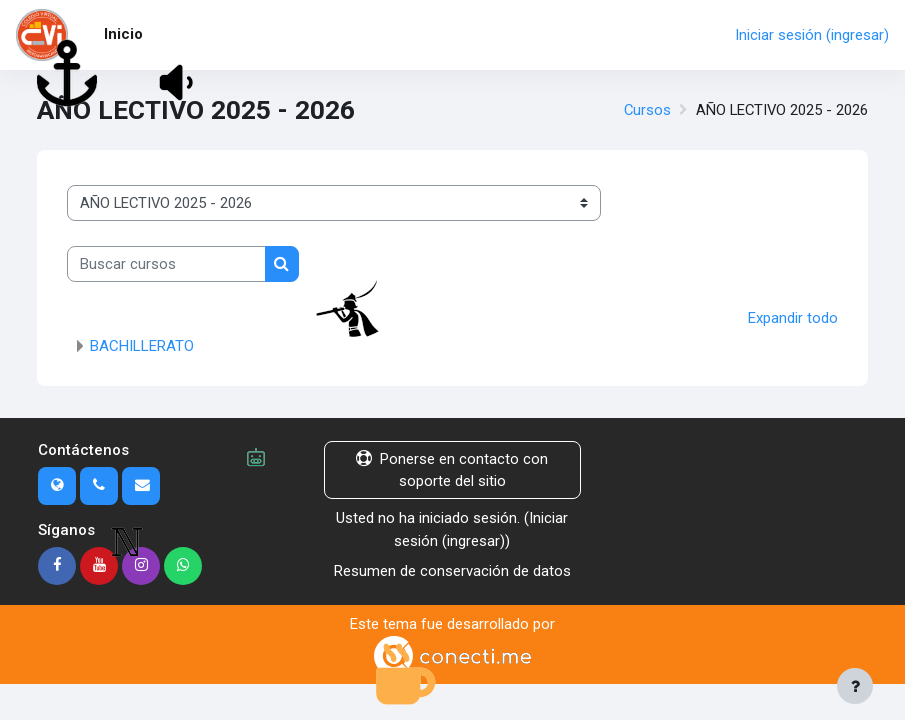 The image size is (905, 720). I want to click on take a coffee break or pause timer, so click(402, 675).